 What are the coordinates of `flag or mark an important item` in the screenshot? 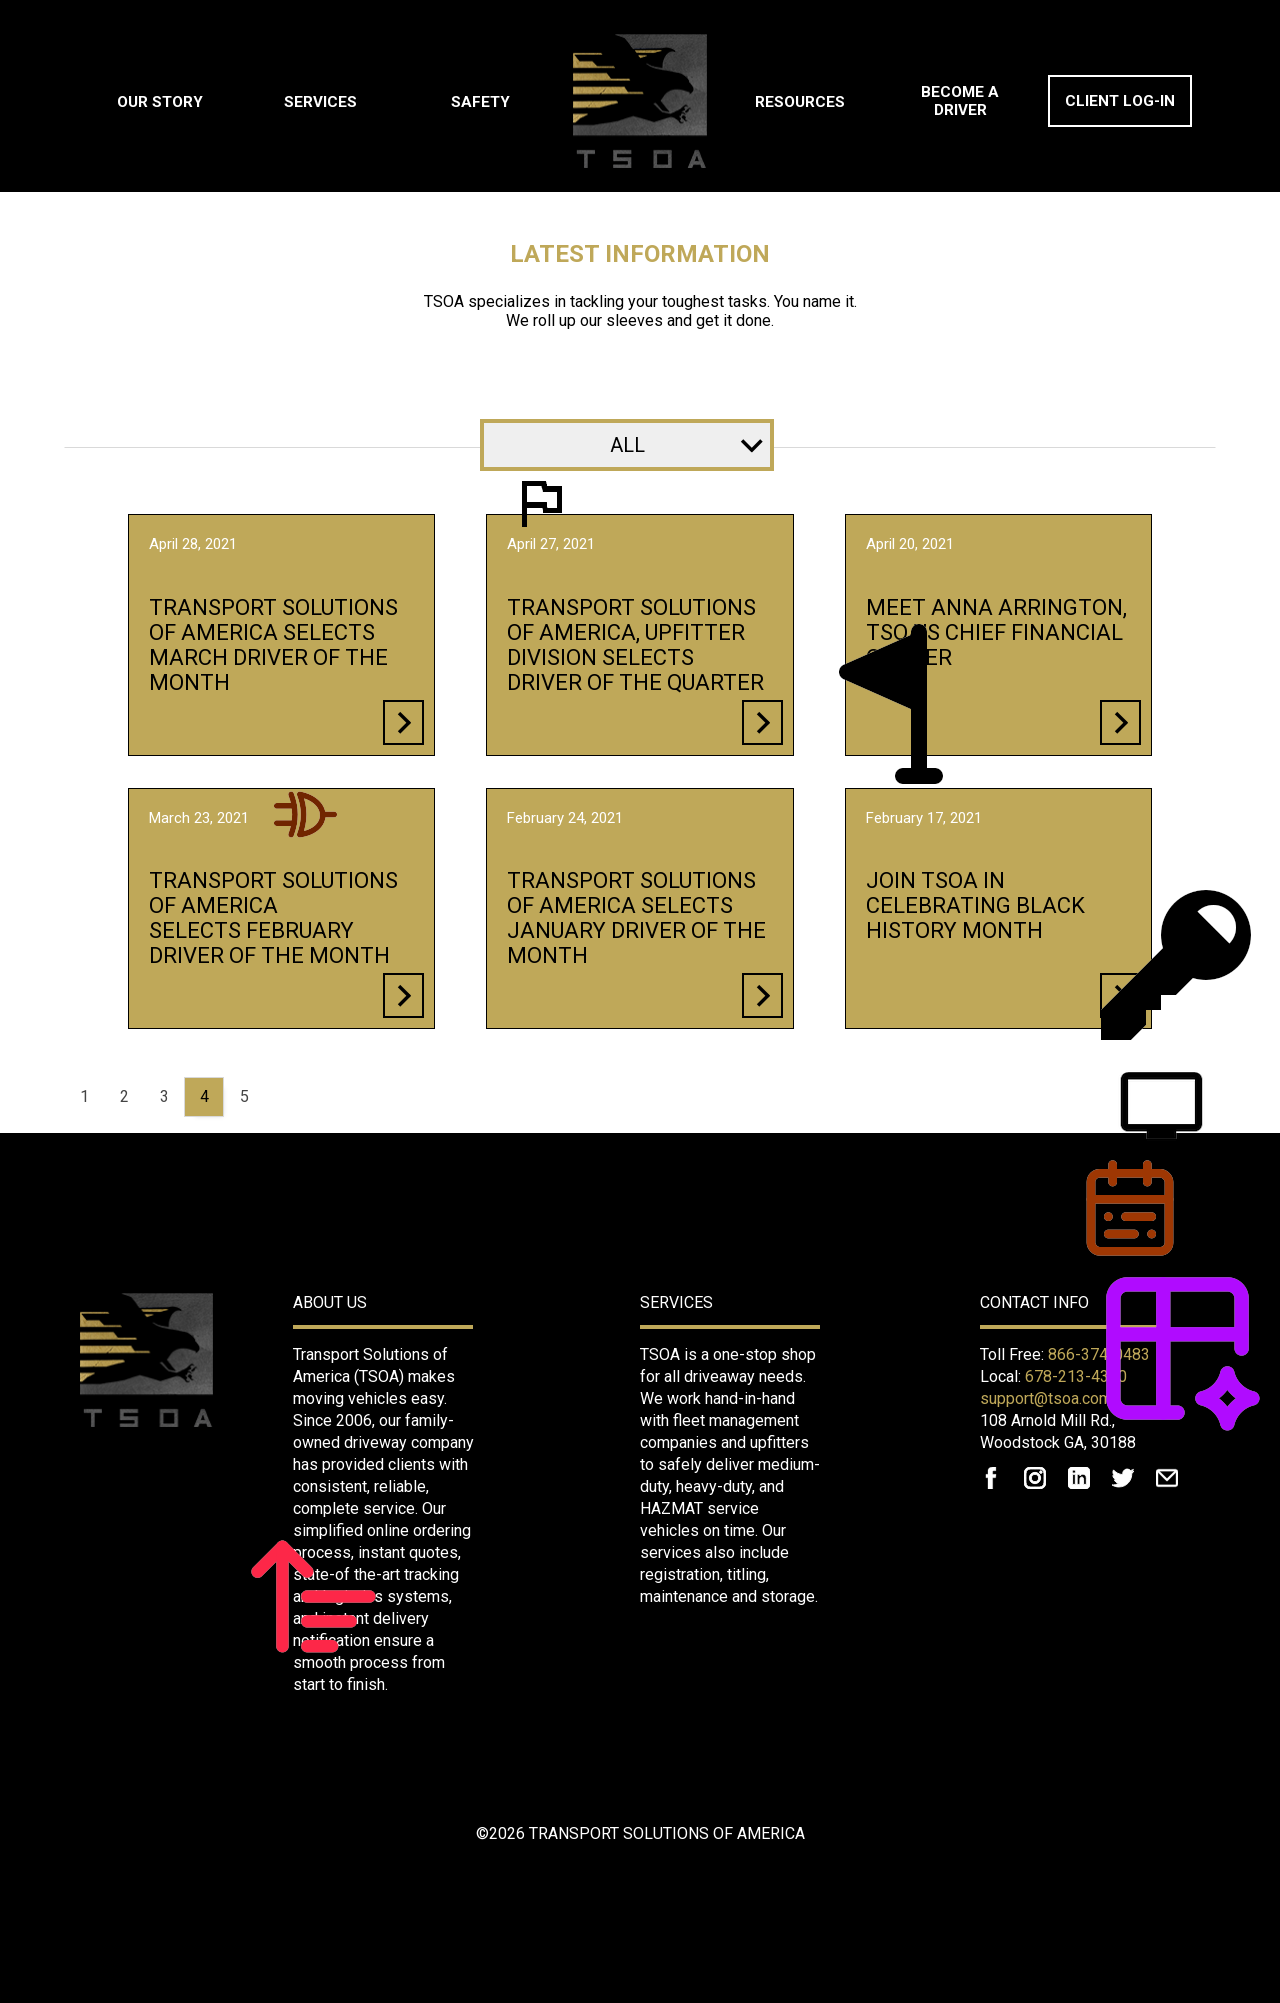 It's located at (903, 704).